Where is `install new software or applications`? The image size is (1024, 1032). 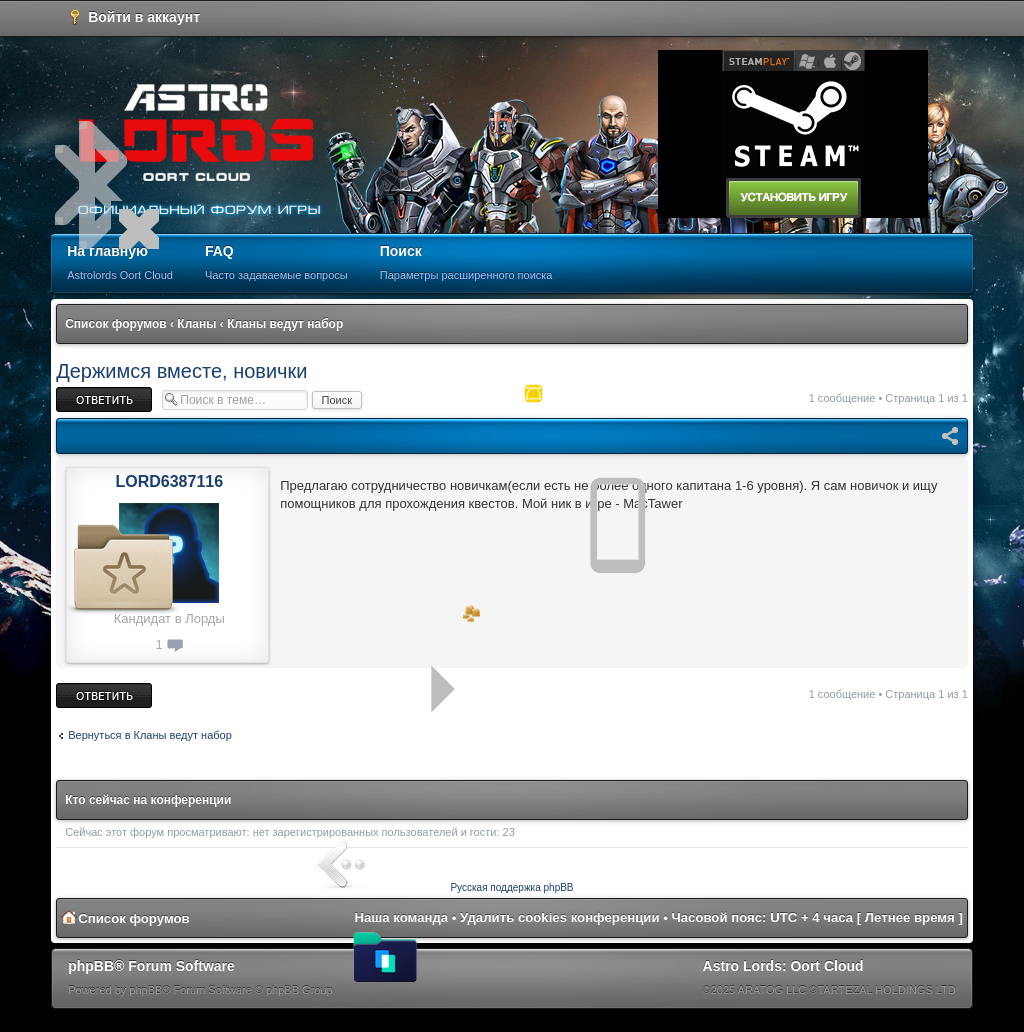
install new software or applications is located at coordinates (471, 612).